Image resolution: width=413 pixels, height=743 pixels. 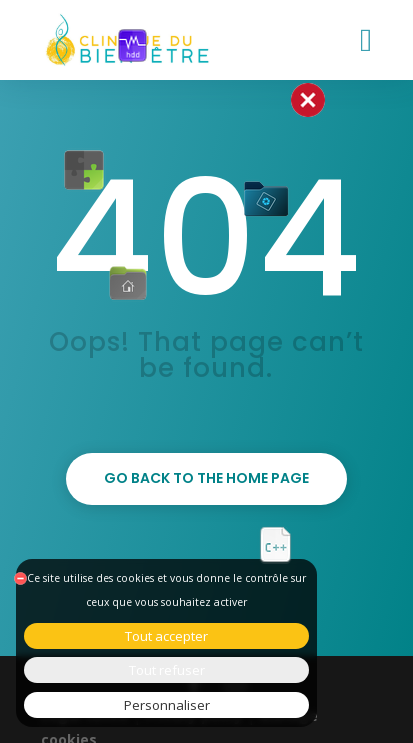 I want to click on open gnome extensions manager, so click(x=84, y=170).